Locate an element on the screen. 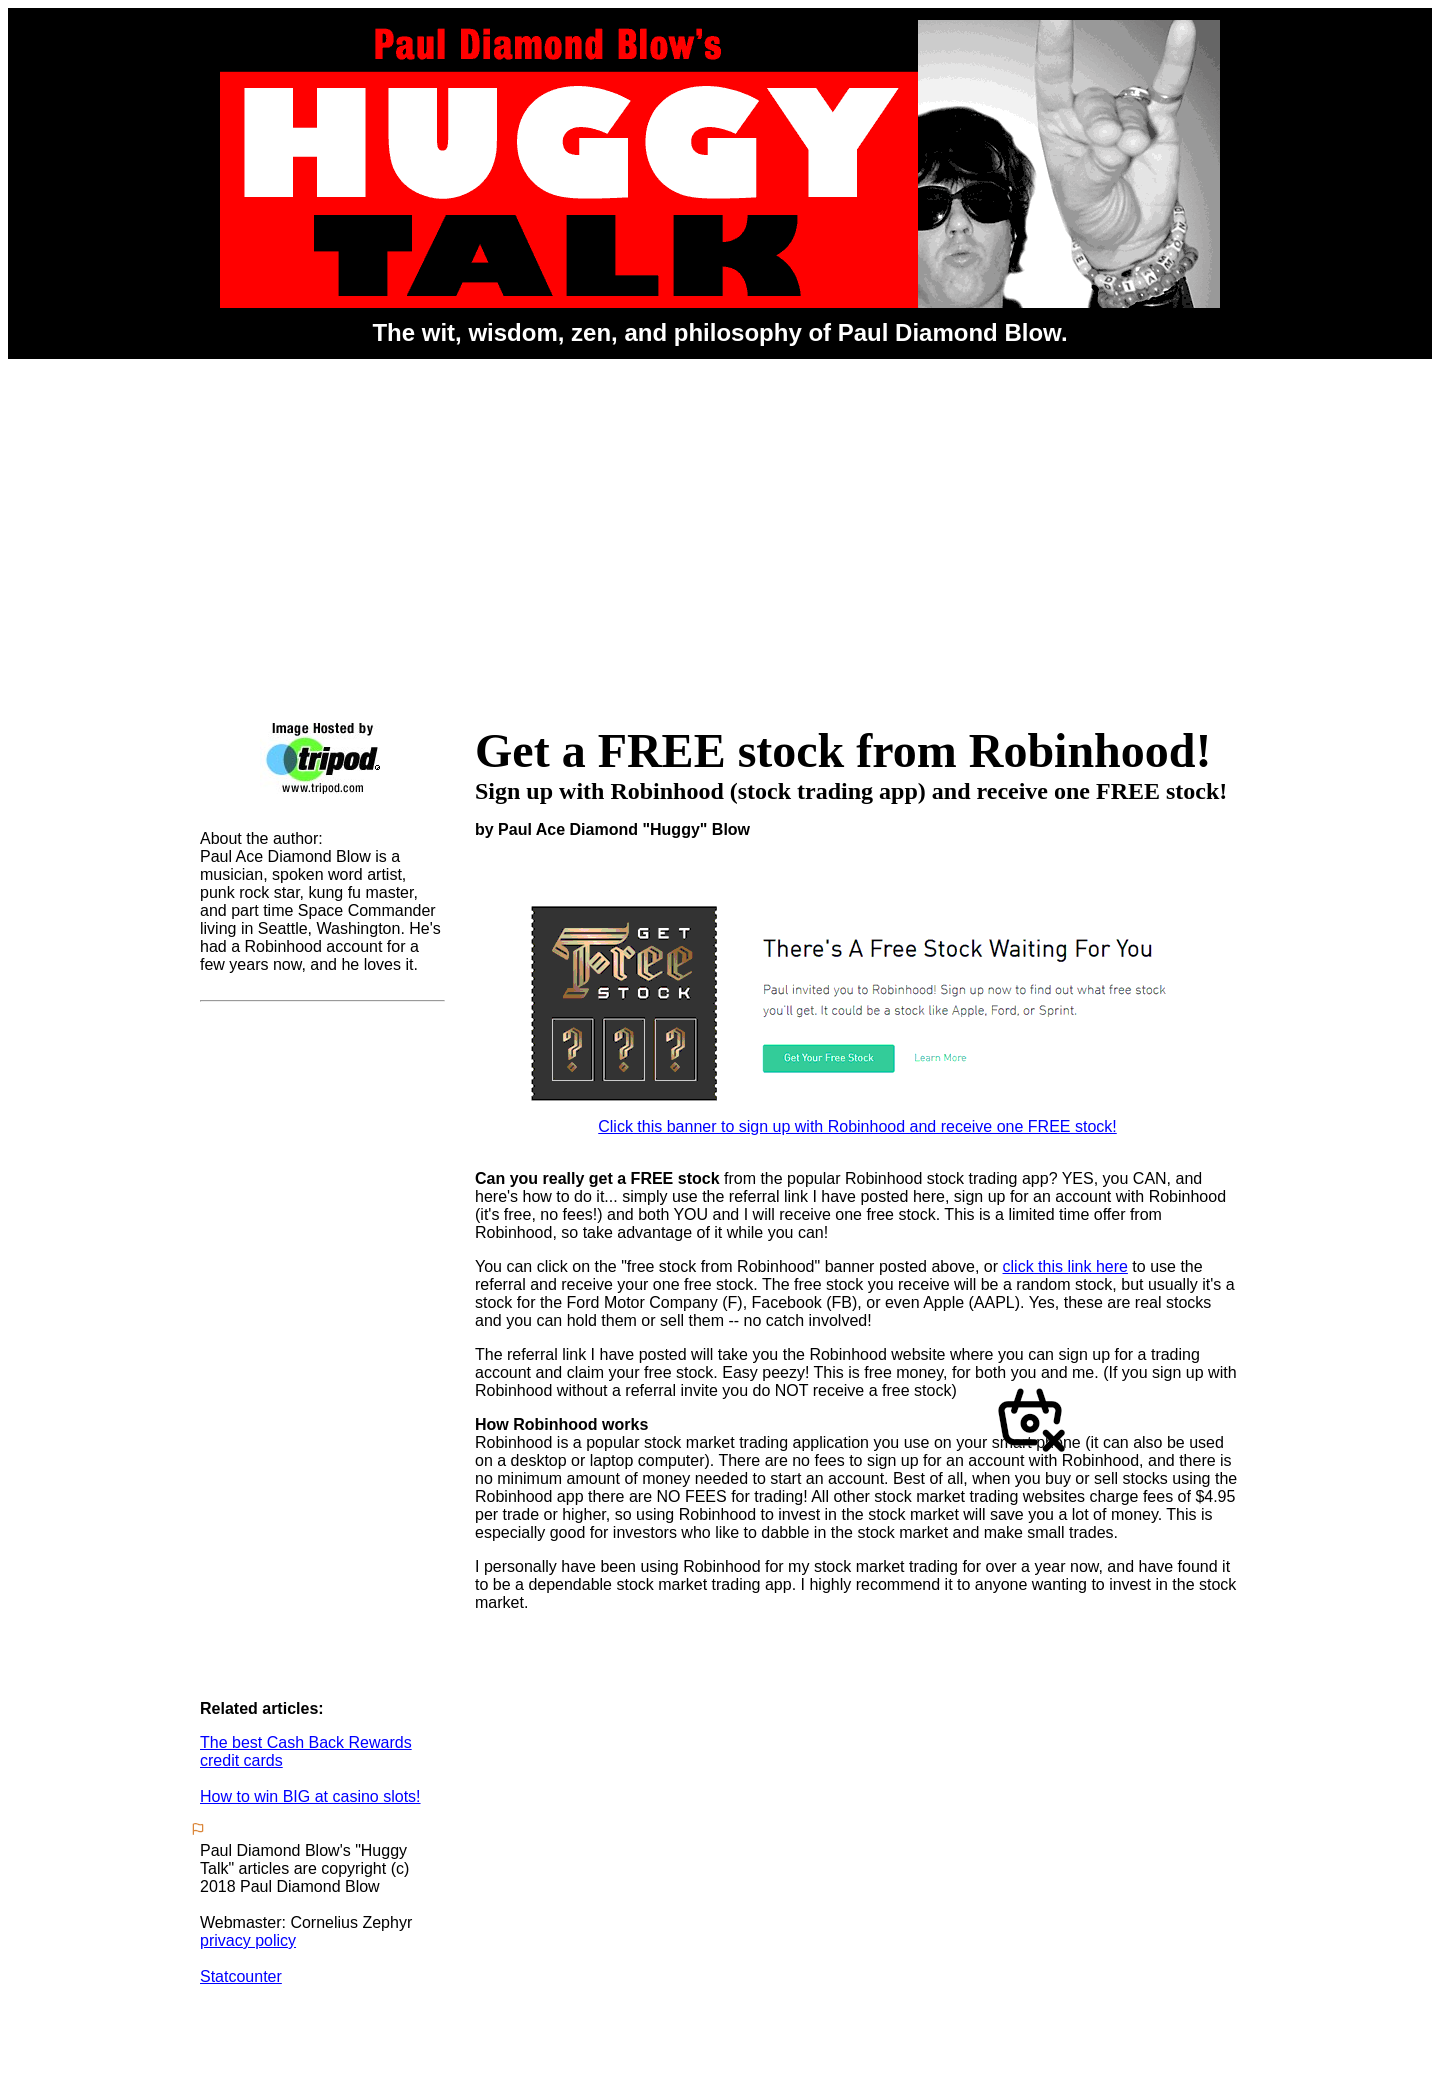 The image size is (1440, 2096). remove item from basket is located at coordinates (1030, 1417).